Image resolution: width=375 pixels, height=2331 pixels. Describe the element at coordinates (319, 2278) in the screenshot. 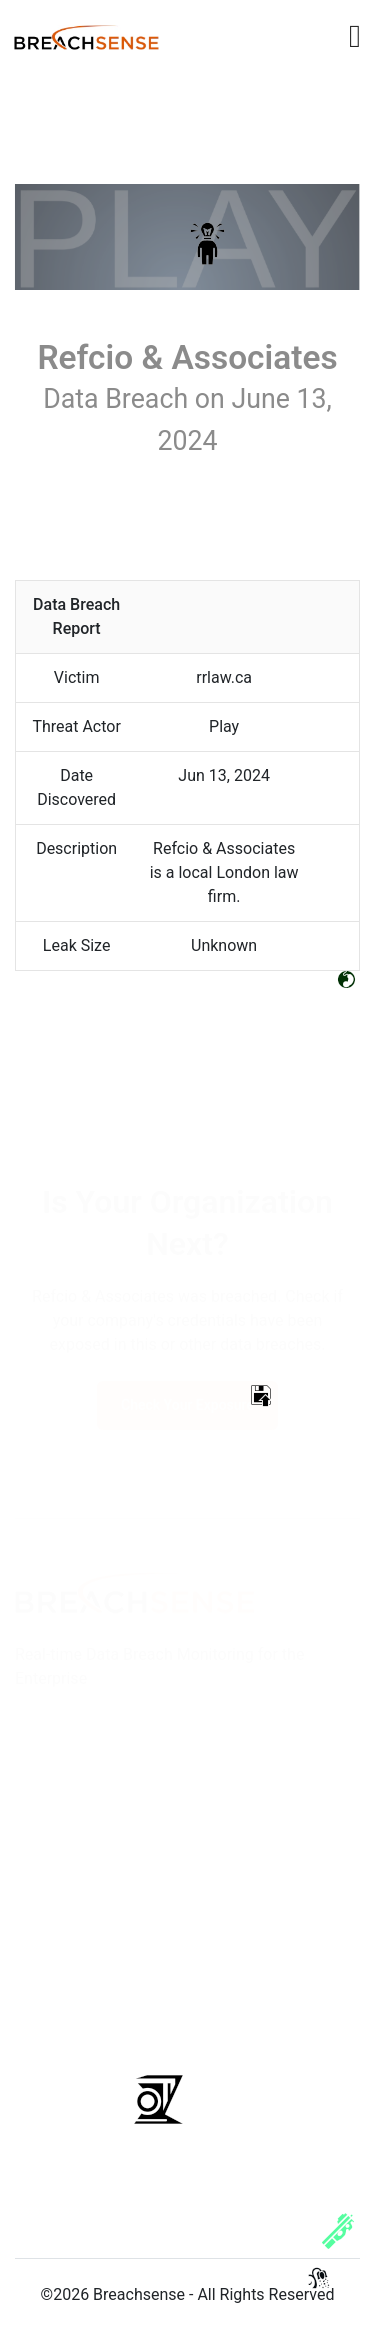

I see `indicates pollen or allergen levels in weather app` at that location.